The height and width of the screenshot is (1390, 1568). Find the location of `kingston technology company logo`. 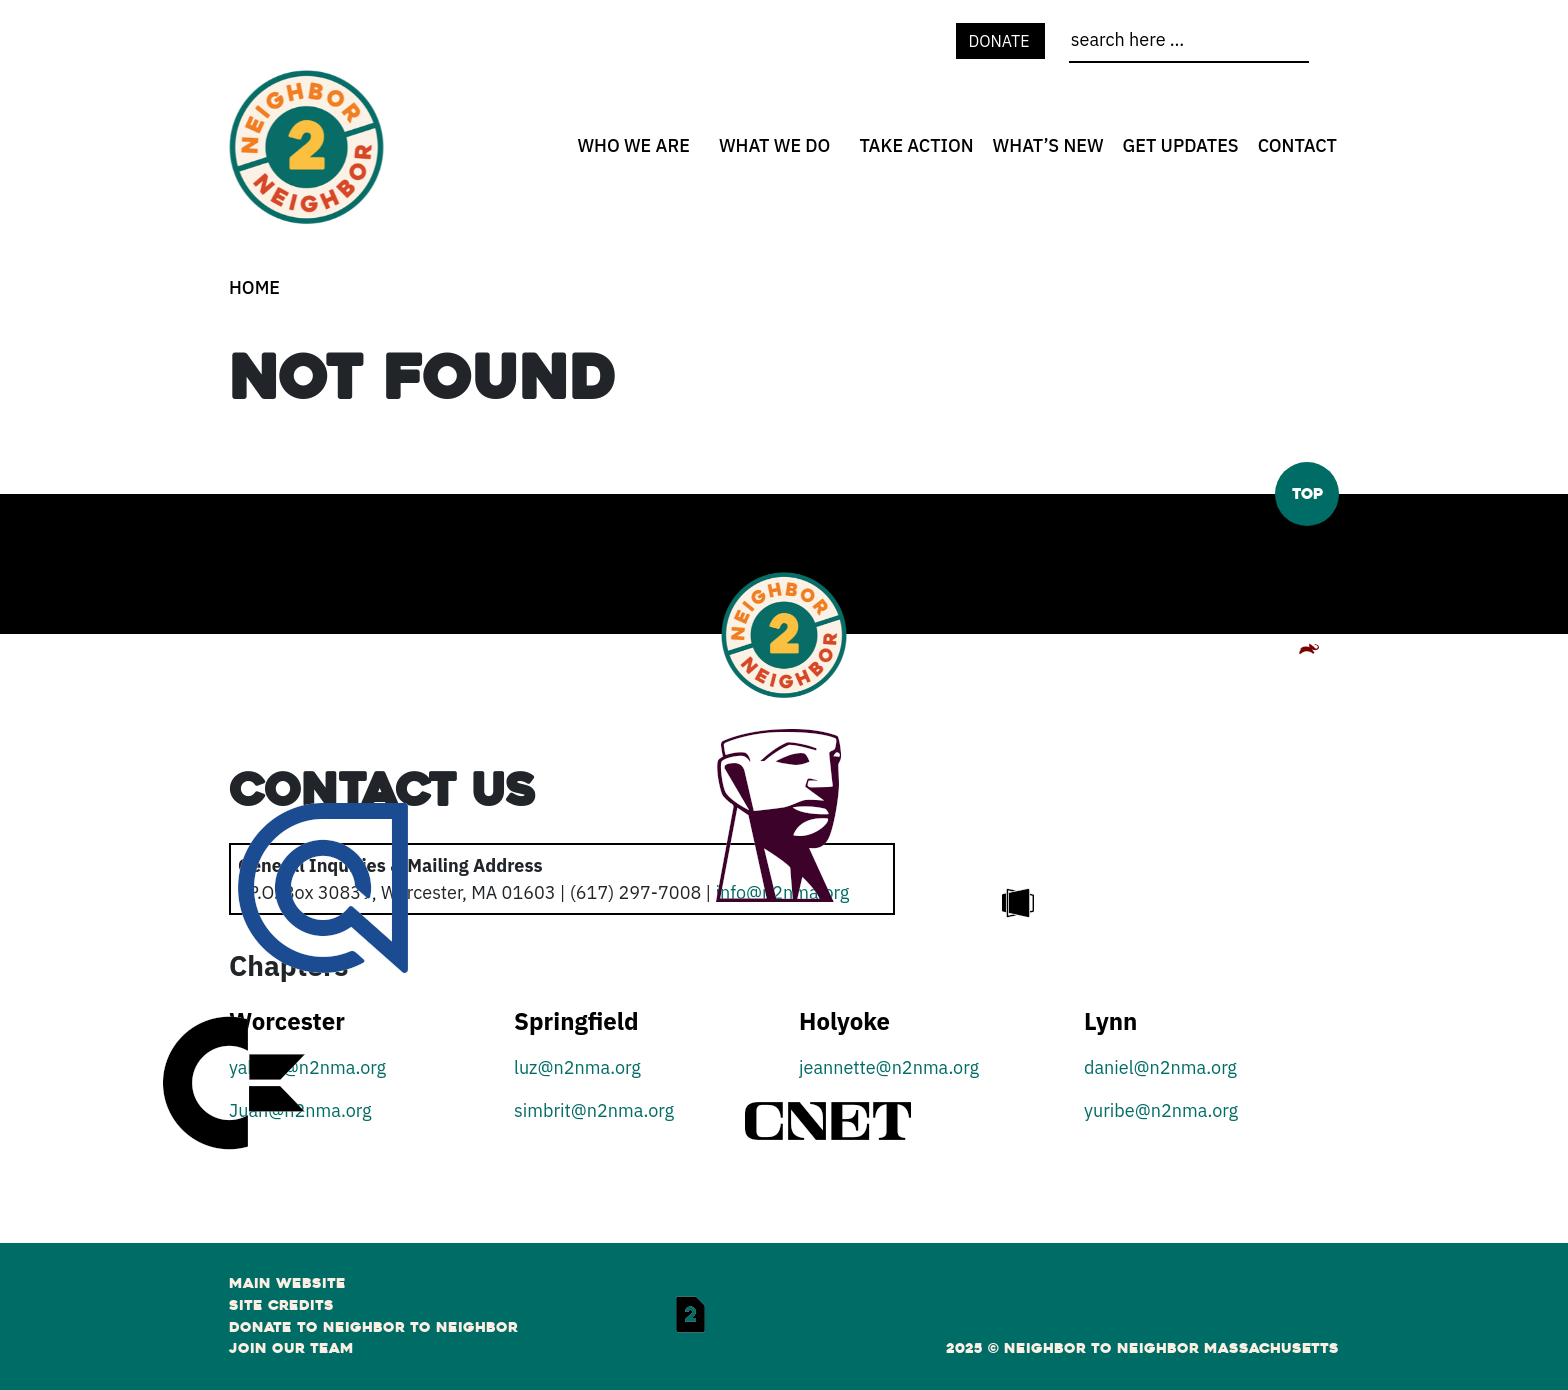

kingston technology company logo is located at coordinates (778, 815).